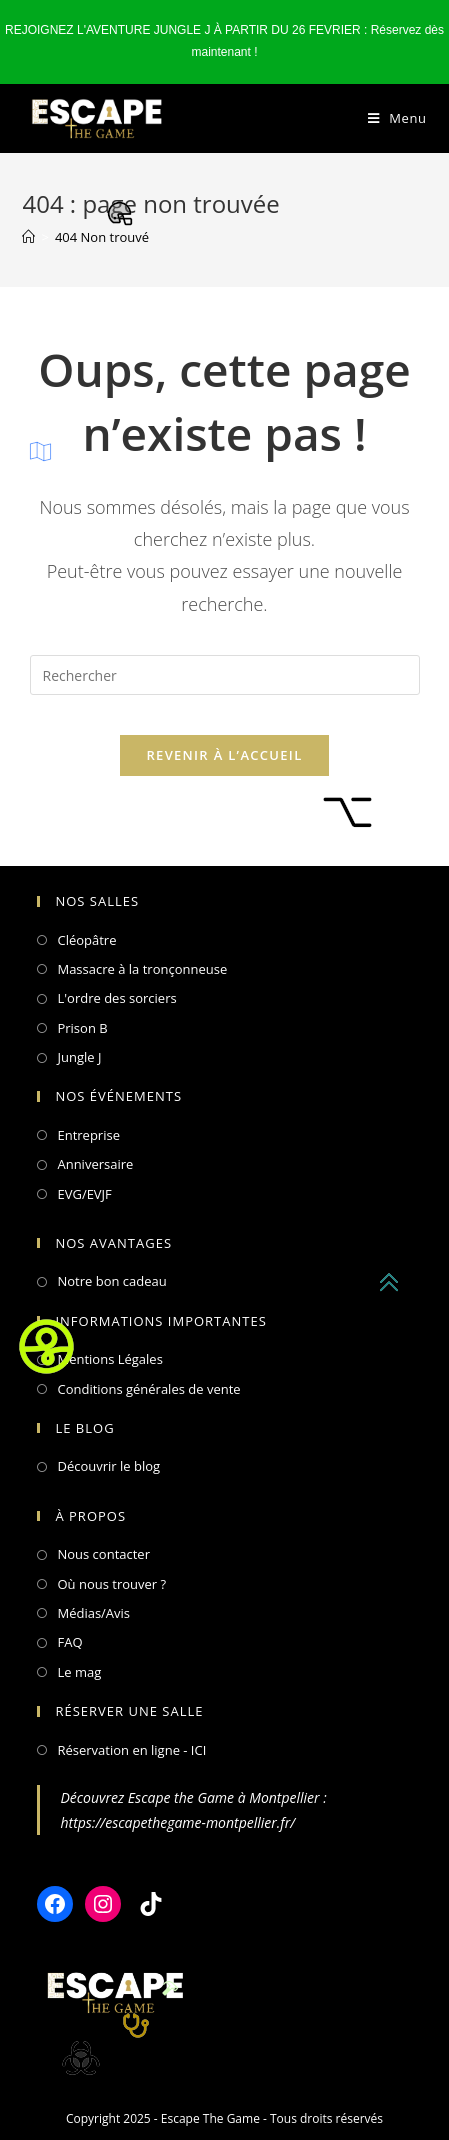  What do you see at coordinates (40, 451) in the screenshot?
I see `view map or navigation` at bounding box center [40, 451].